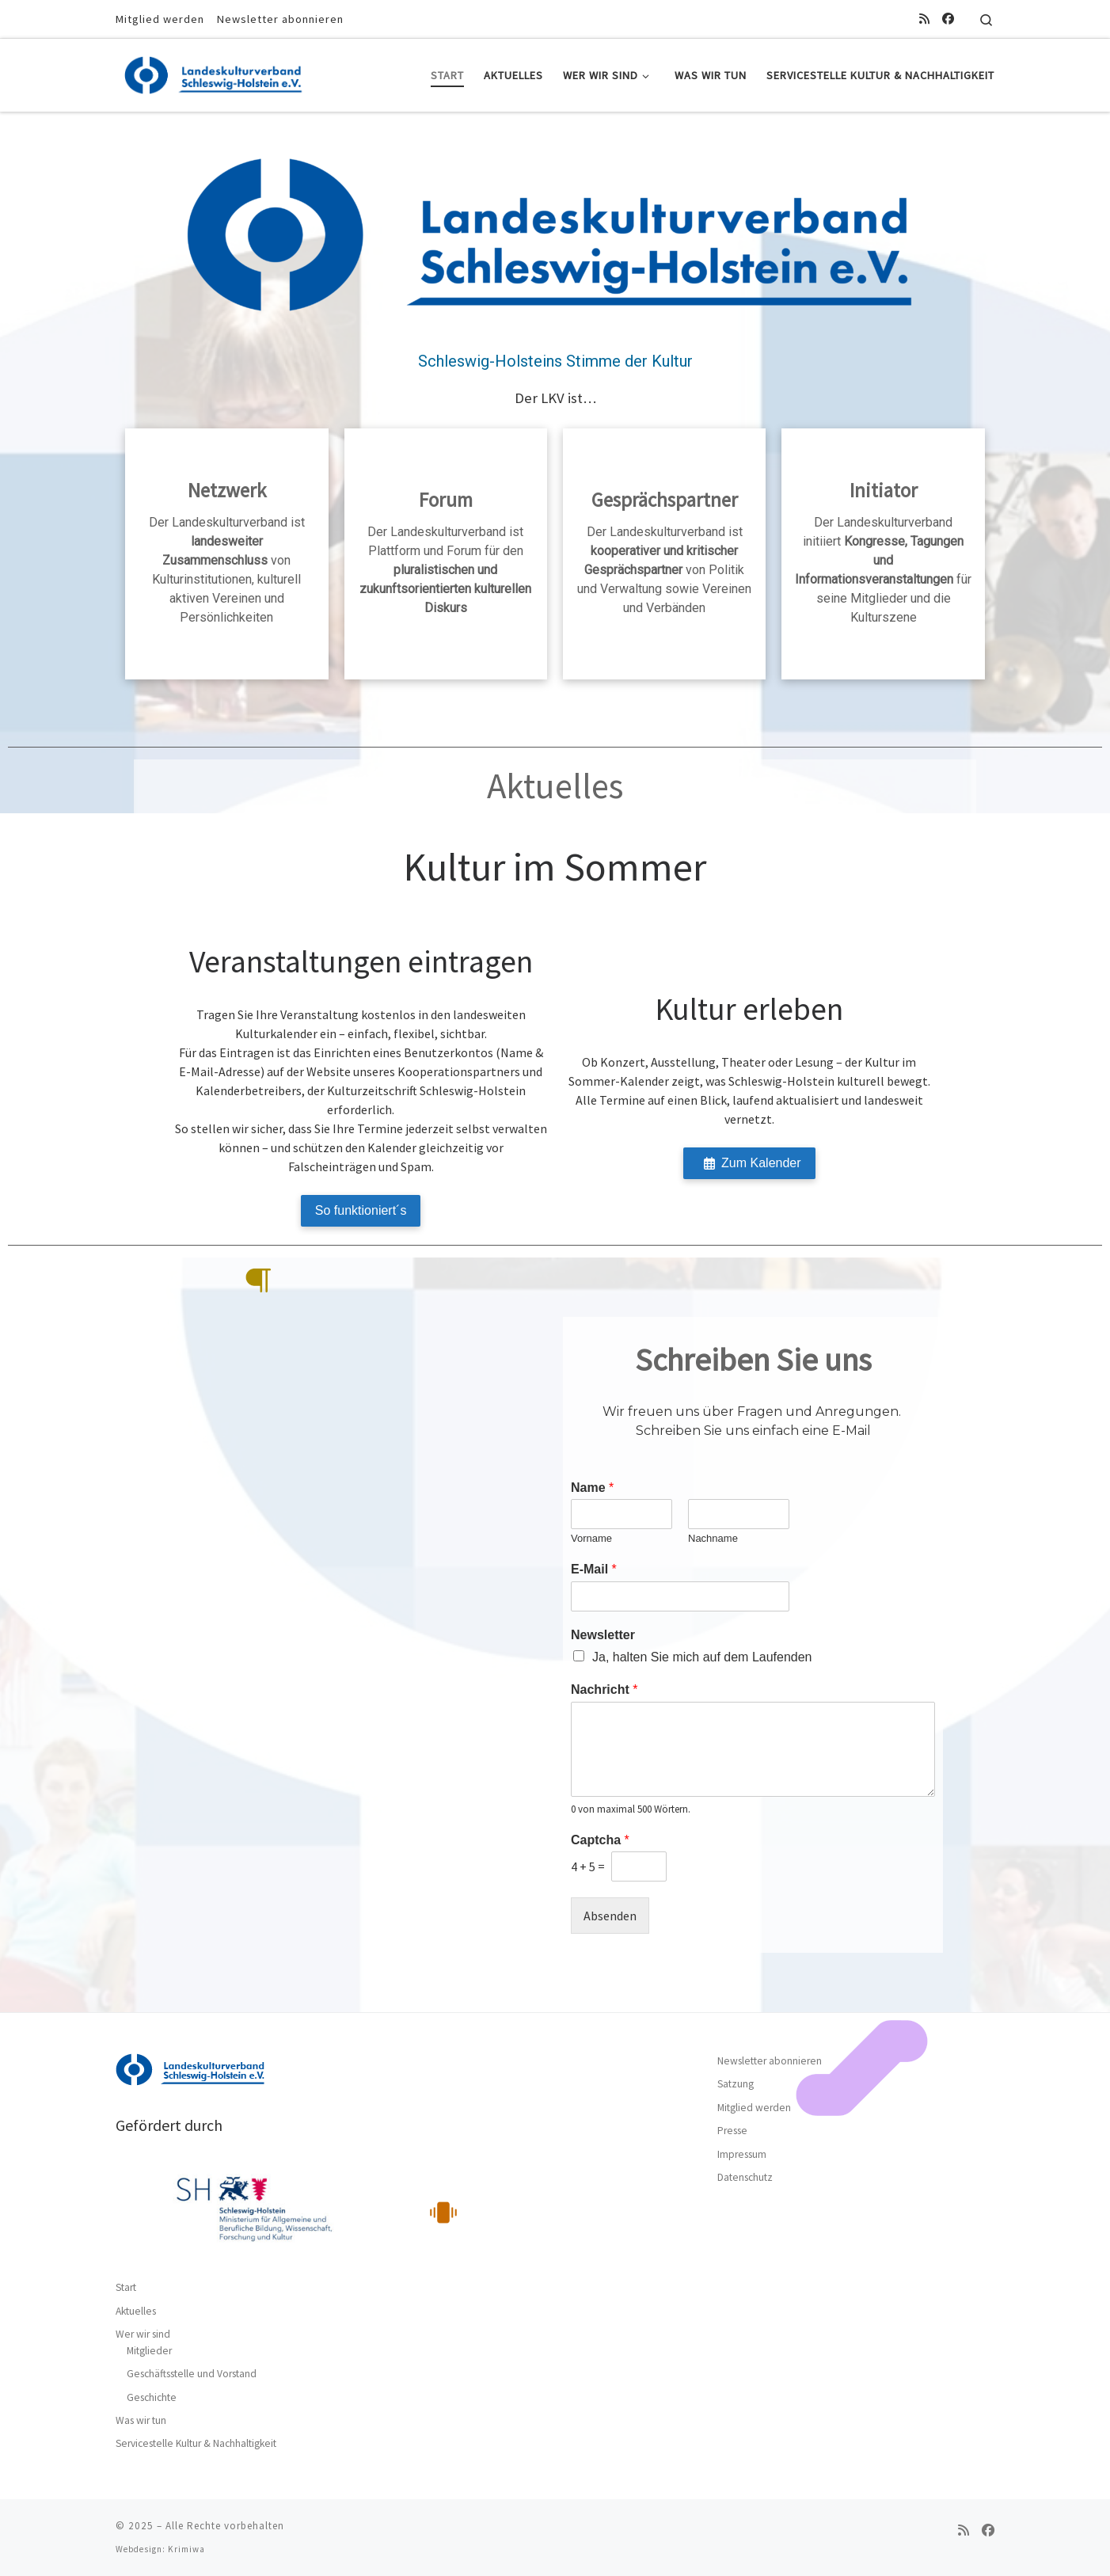  I want to click on enable vibration mode on device, so click(443, 2213).